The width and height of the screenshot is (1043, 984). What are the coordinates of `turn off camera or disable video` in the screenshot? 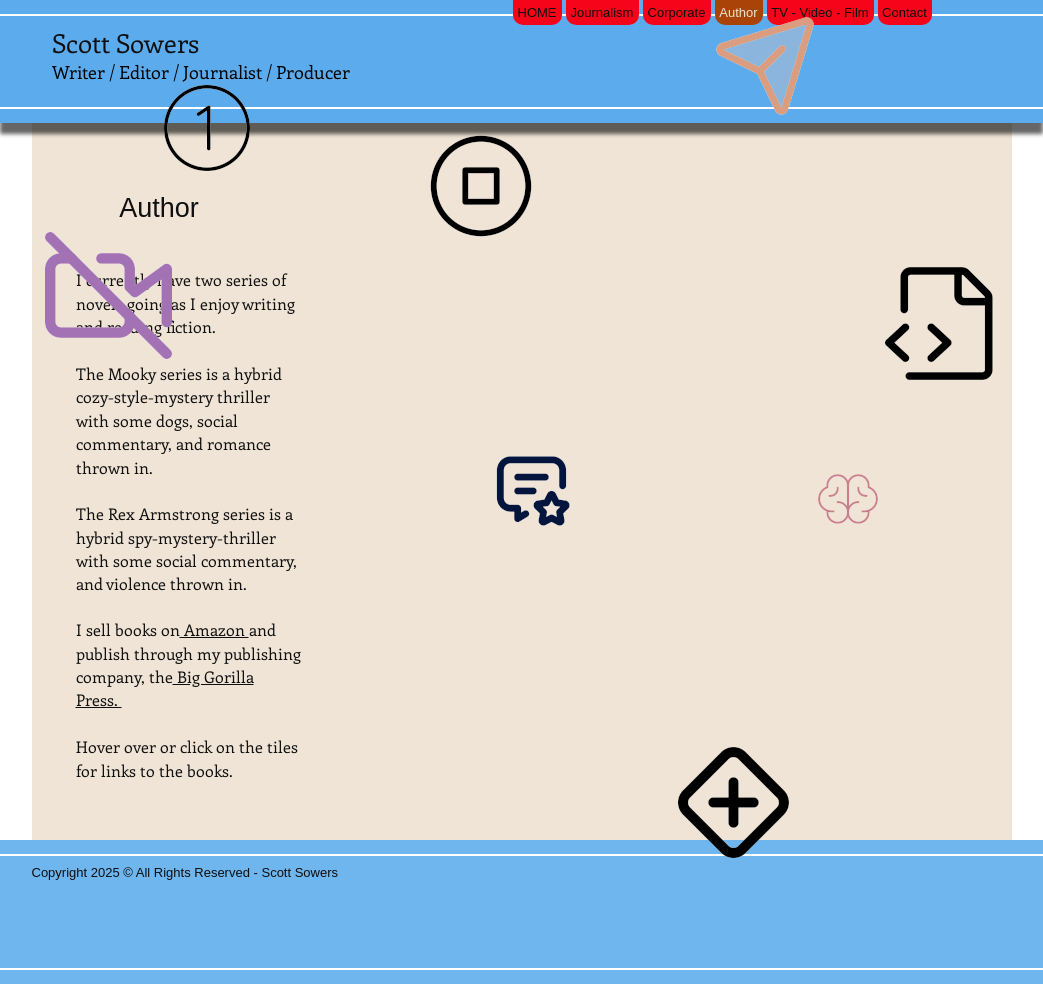 It's located at (108, 295).